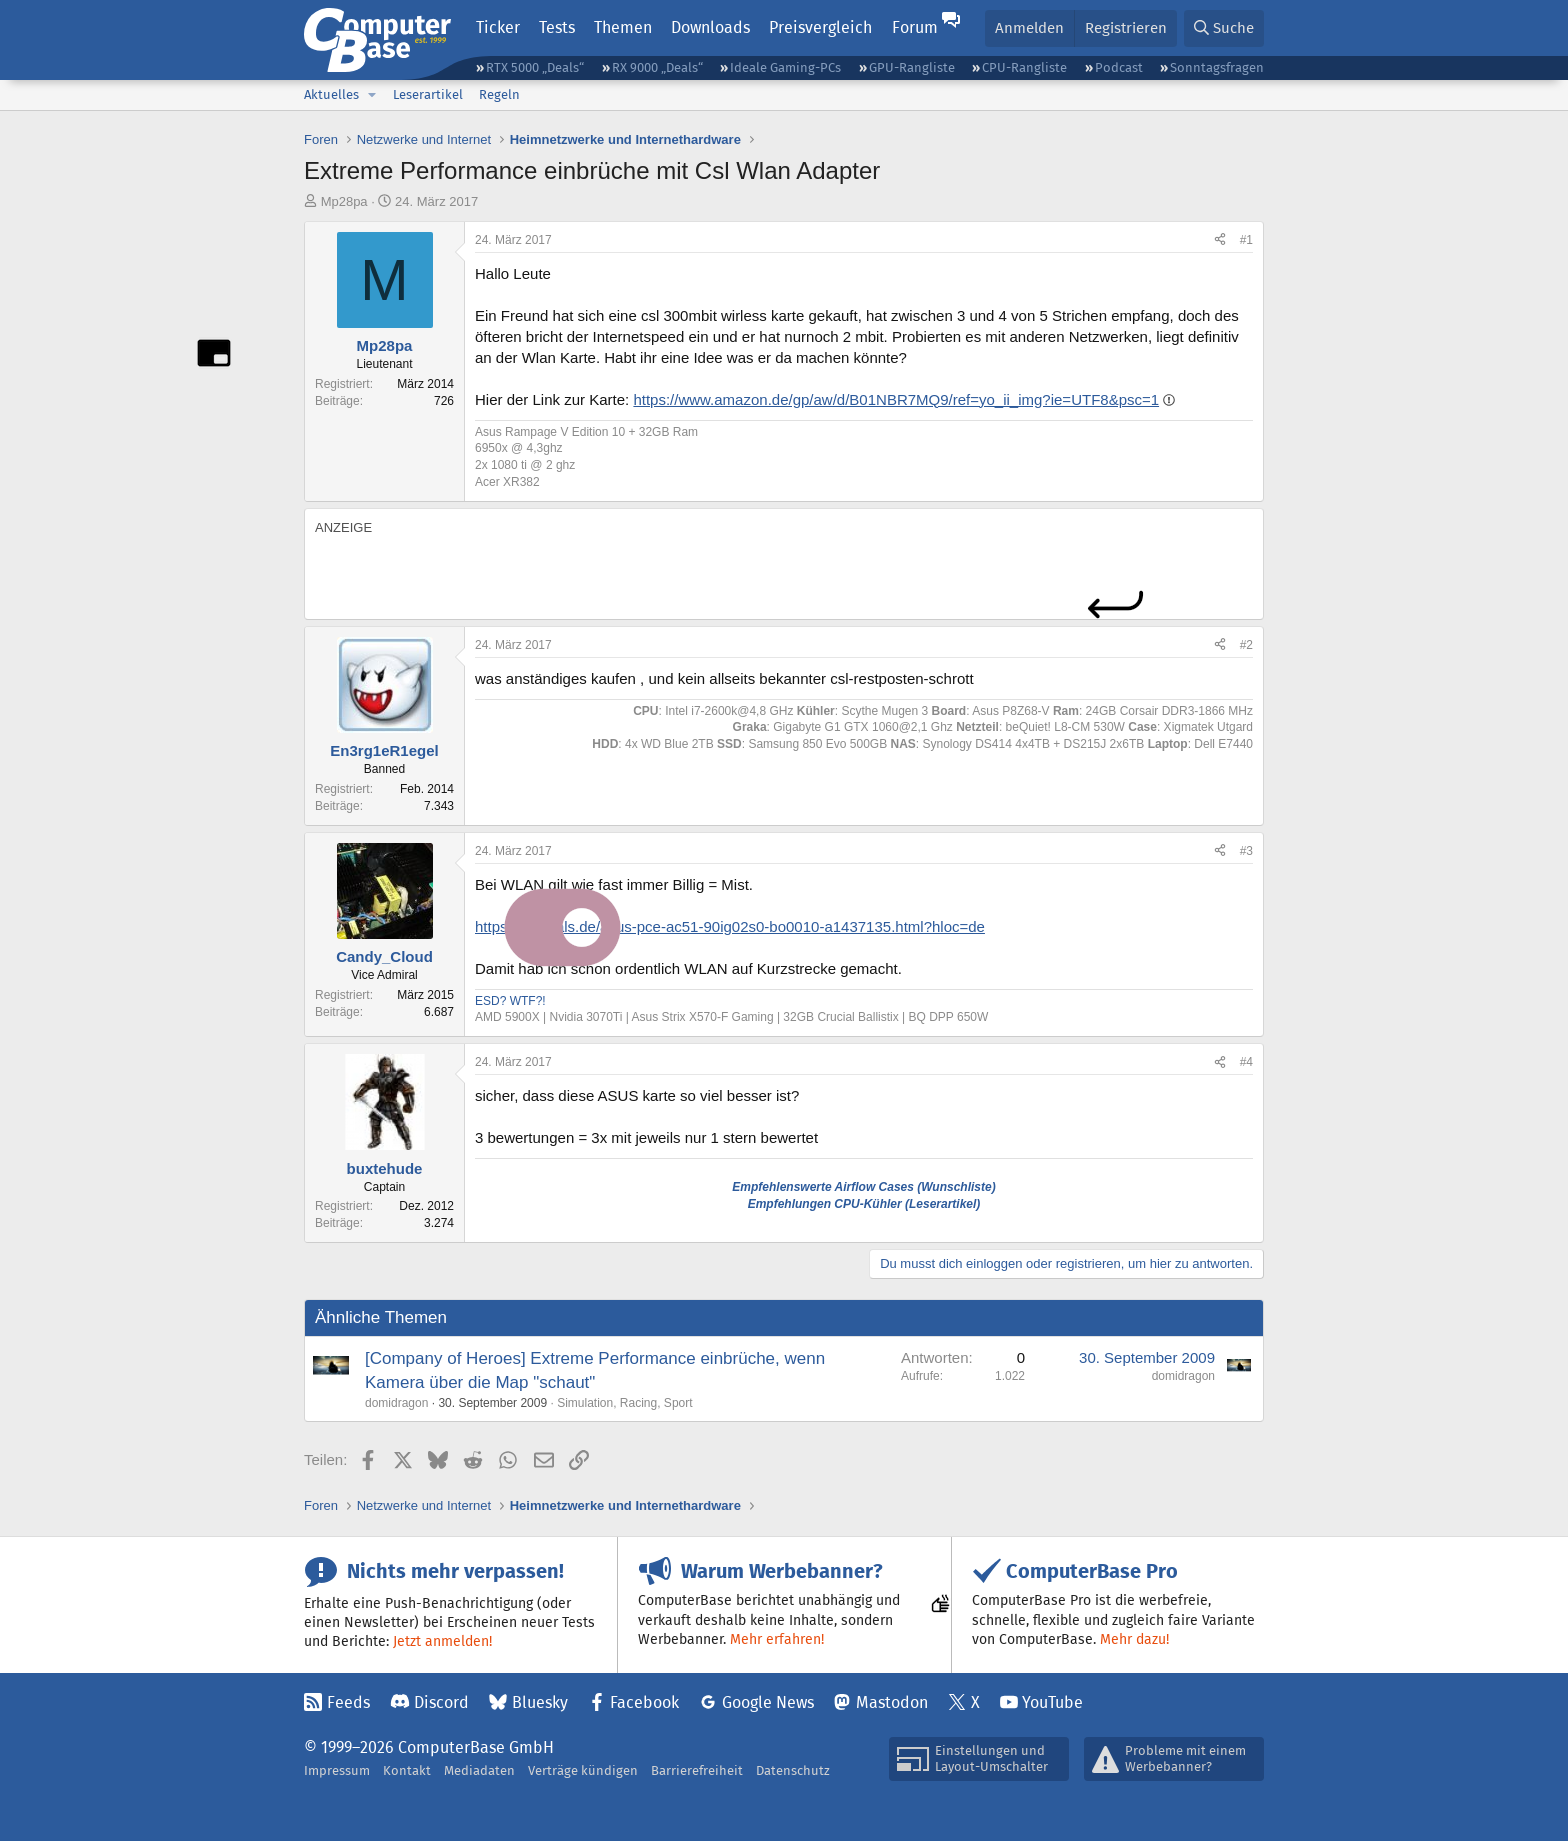 The width and height of the screenshot is (1568, 1841). I want to click on indicates hand dryer available, so click(941, 1603).